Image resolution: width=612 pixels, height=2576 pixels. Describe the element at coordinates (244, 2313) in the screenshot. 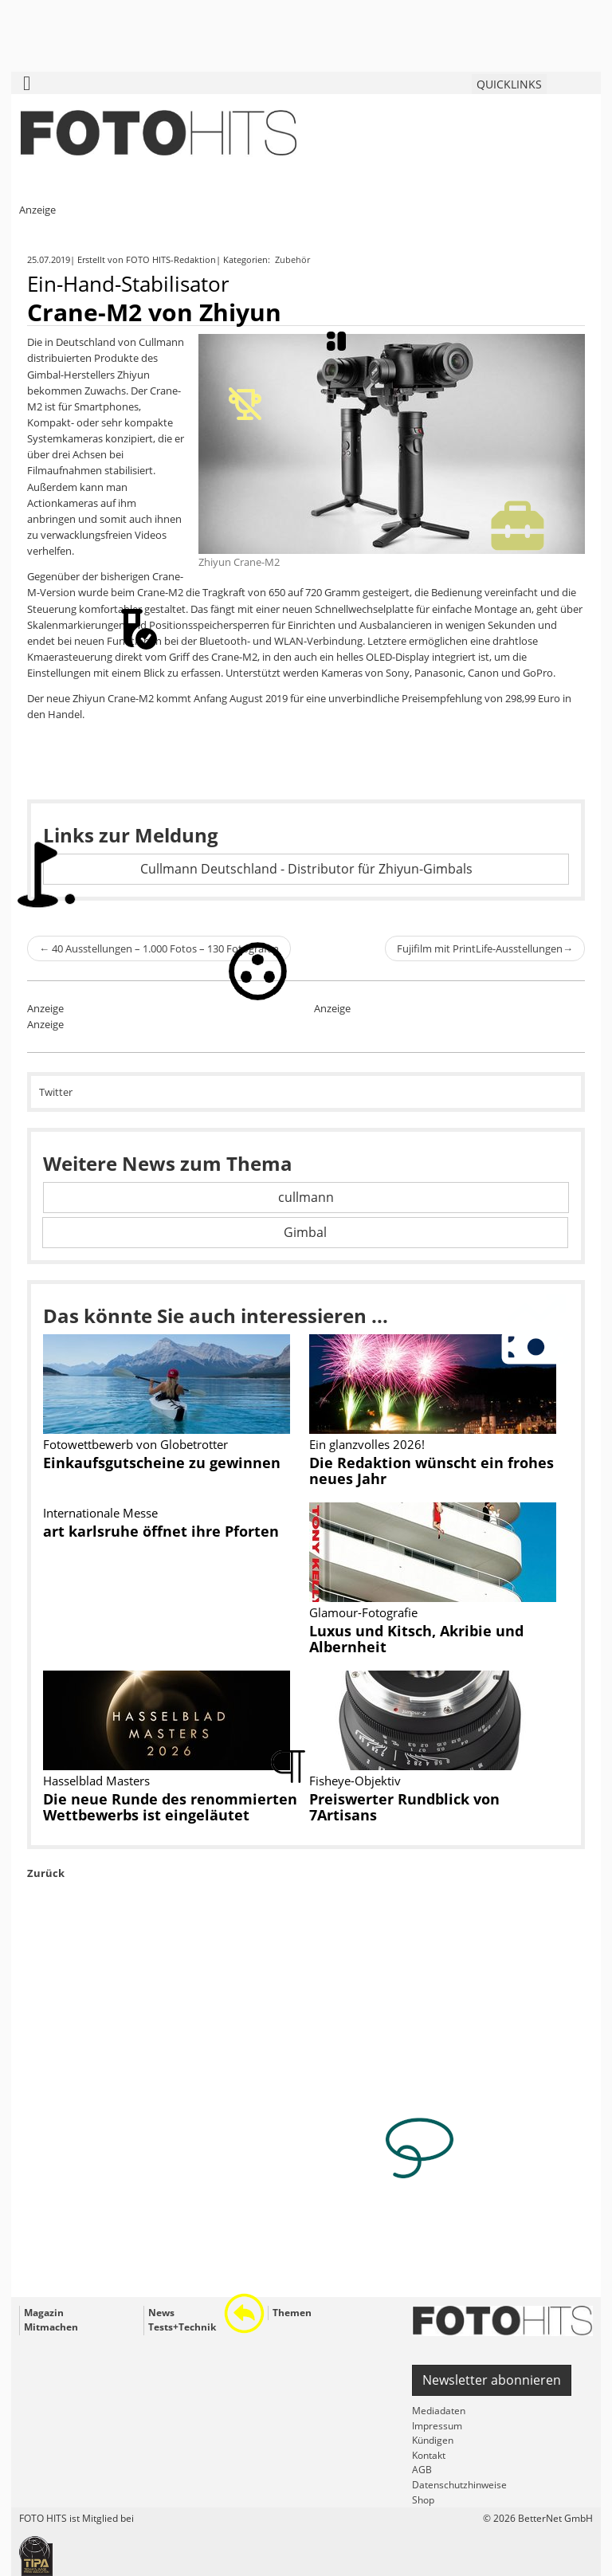

I see `undo the last action` at that location.